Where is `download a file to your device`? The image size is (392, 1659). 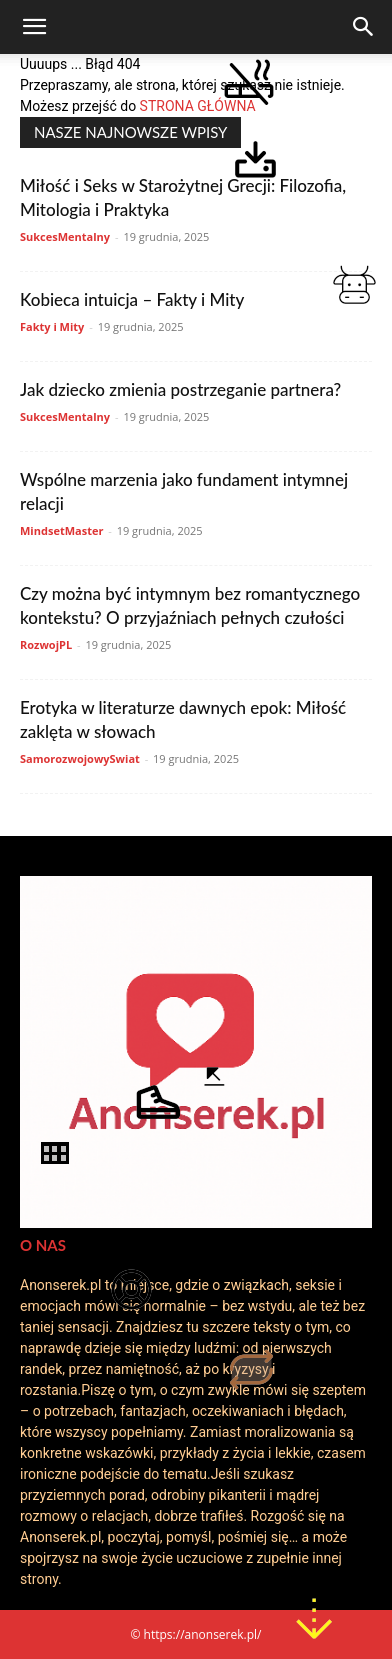
download a file to your device is located at coordinates (255, 161).